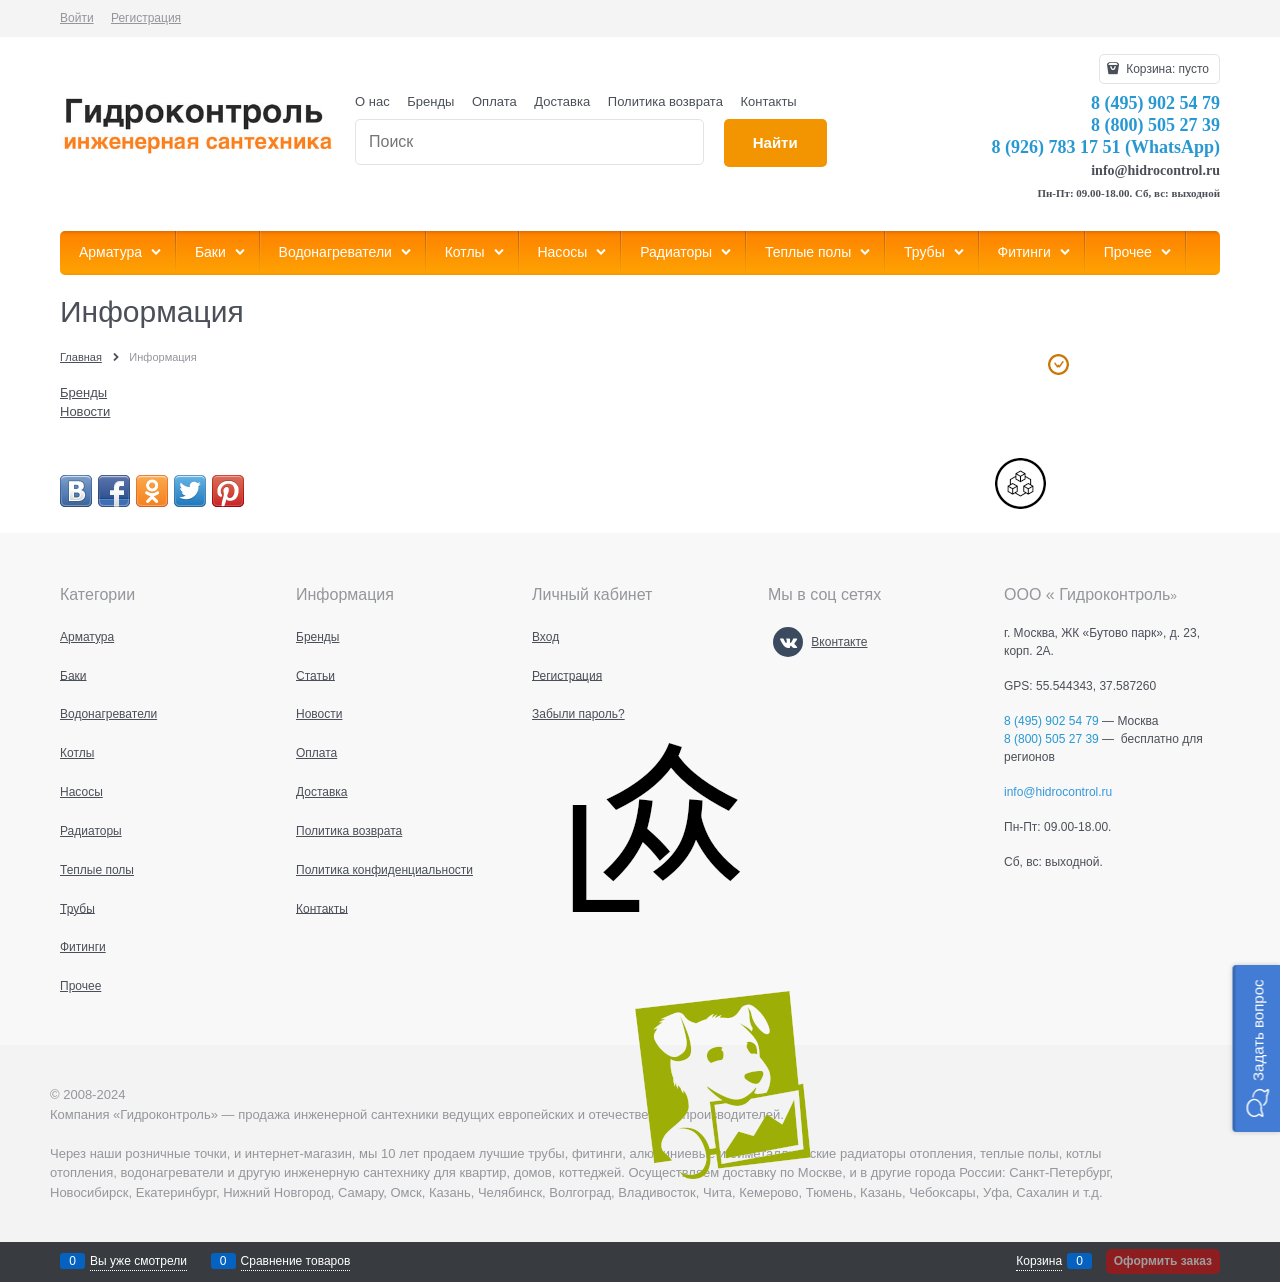  What do you see at coordinates (656, 827) in the screenshot?
I see `open LibreTranslate translation service` at bounding box center [656, 827].